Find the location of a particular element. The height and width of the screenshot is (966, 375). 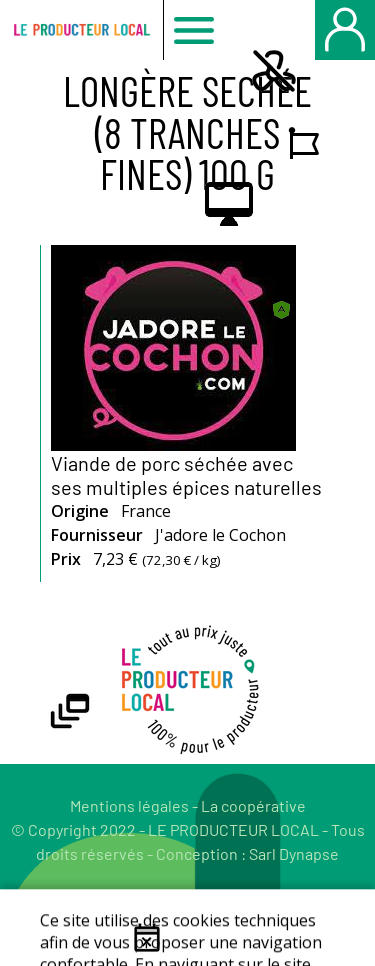

font awesome brand logo is located at coordinates (304, 143).